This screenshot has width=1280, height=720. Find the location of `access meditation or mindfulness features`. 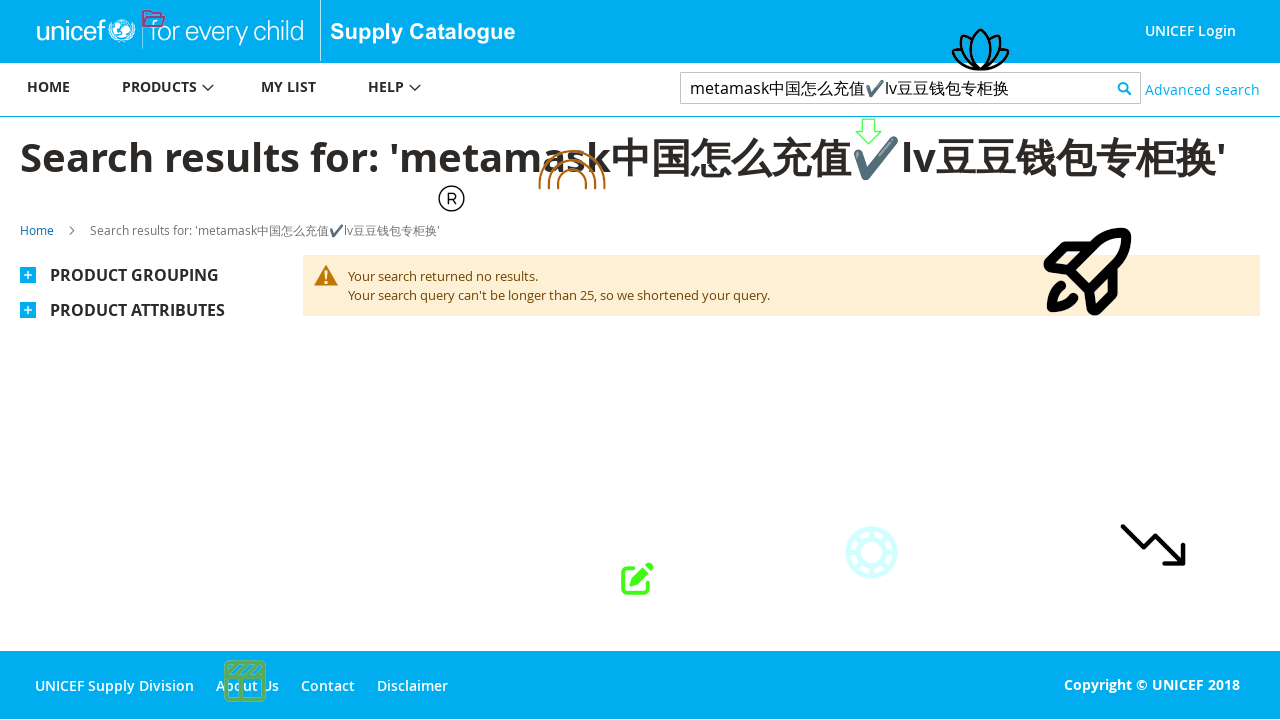

access meditation or mindfulness features is located at coordinates (980, 51).